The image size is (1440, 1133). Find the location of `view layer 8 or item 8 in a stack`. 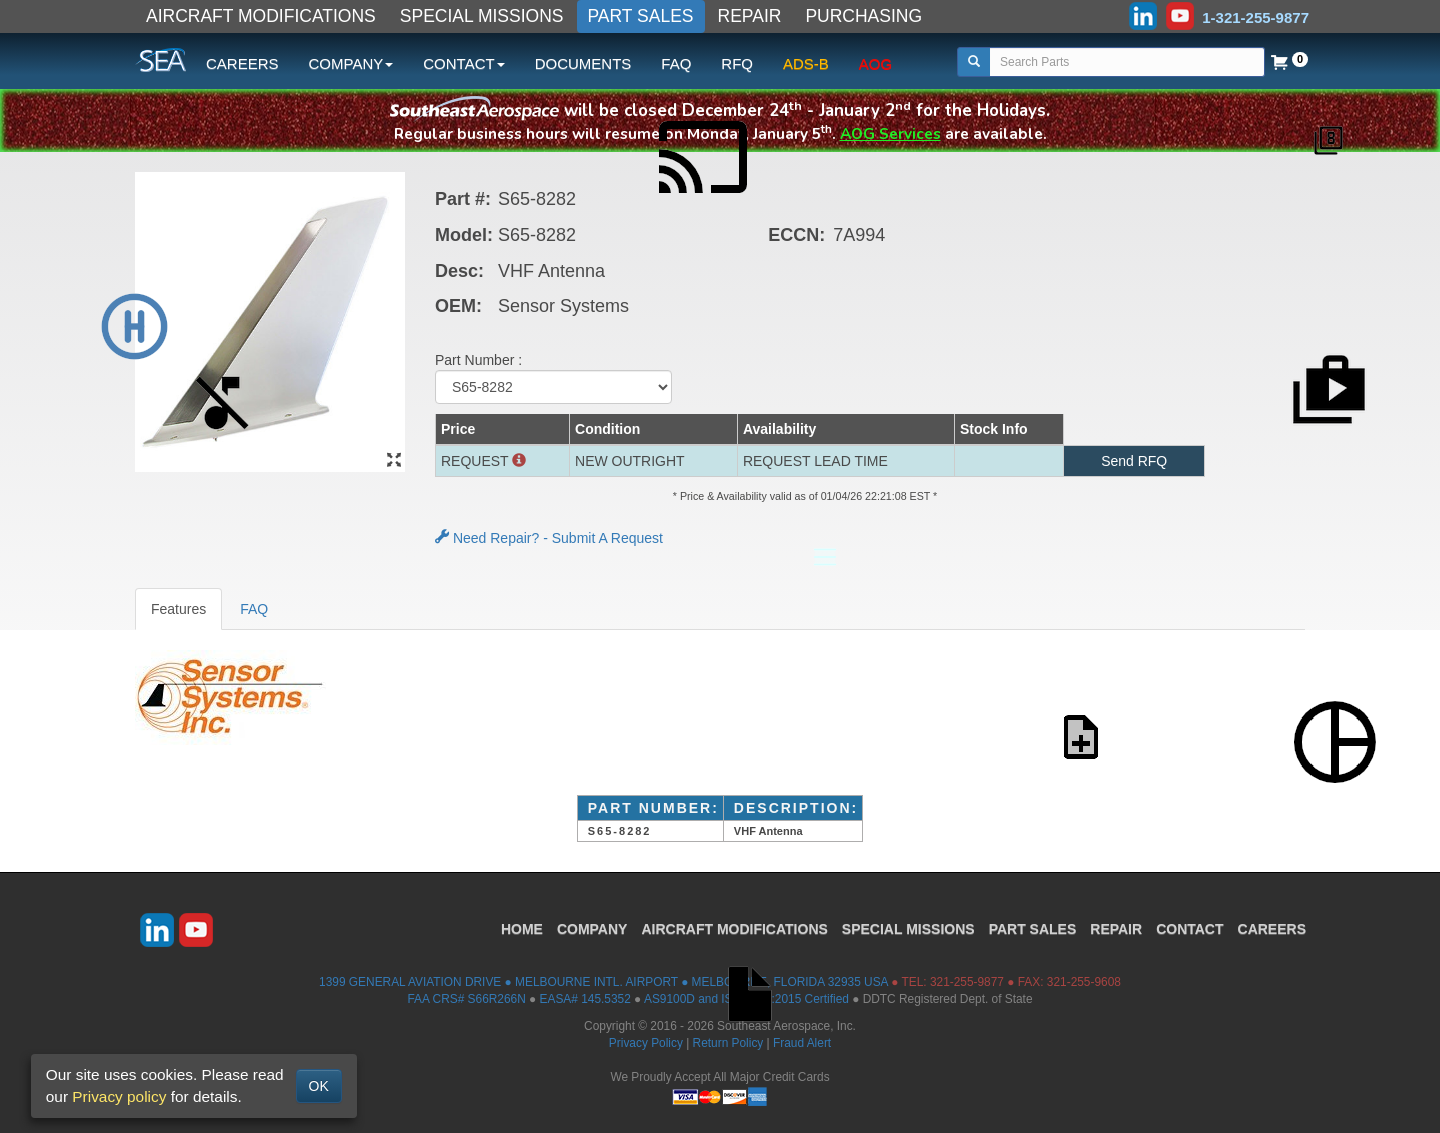

view layer 8 or item 8 in a stack is located at coordinates (1328, 140).